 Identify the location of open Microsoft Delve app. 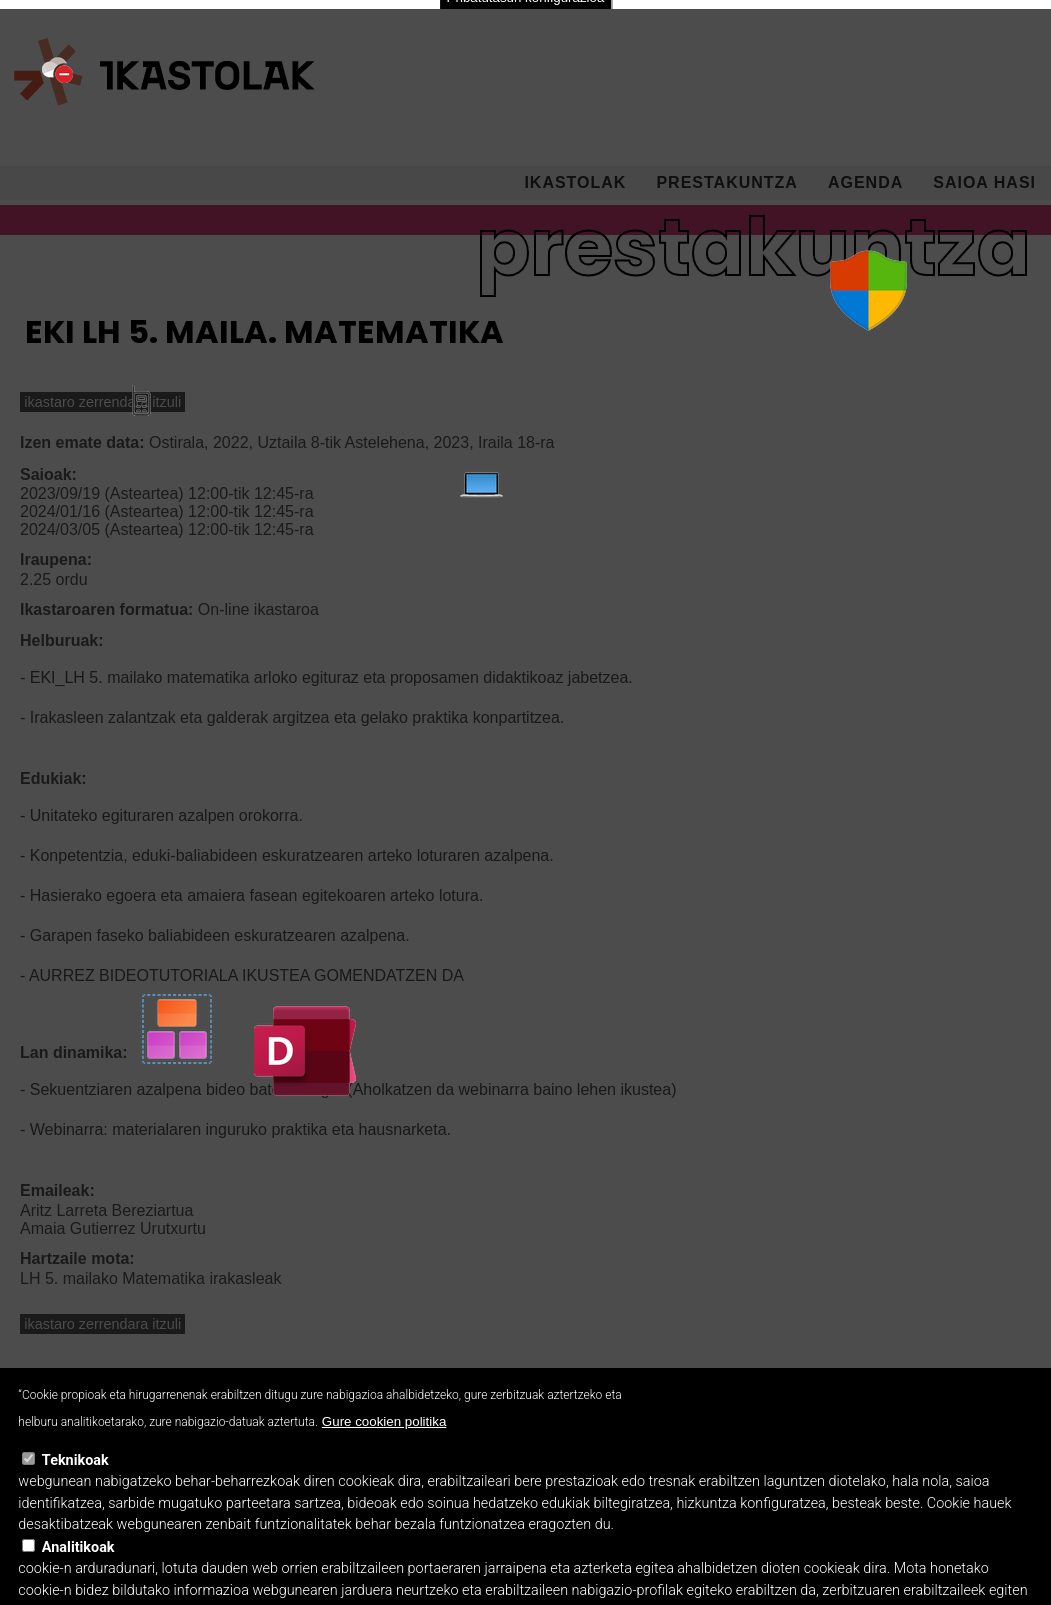
(305, 1051).